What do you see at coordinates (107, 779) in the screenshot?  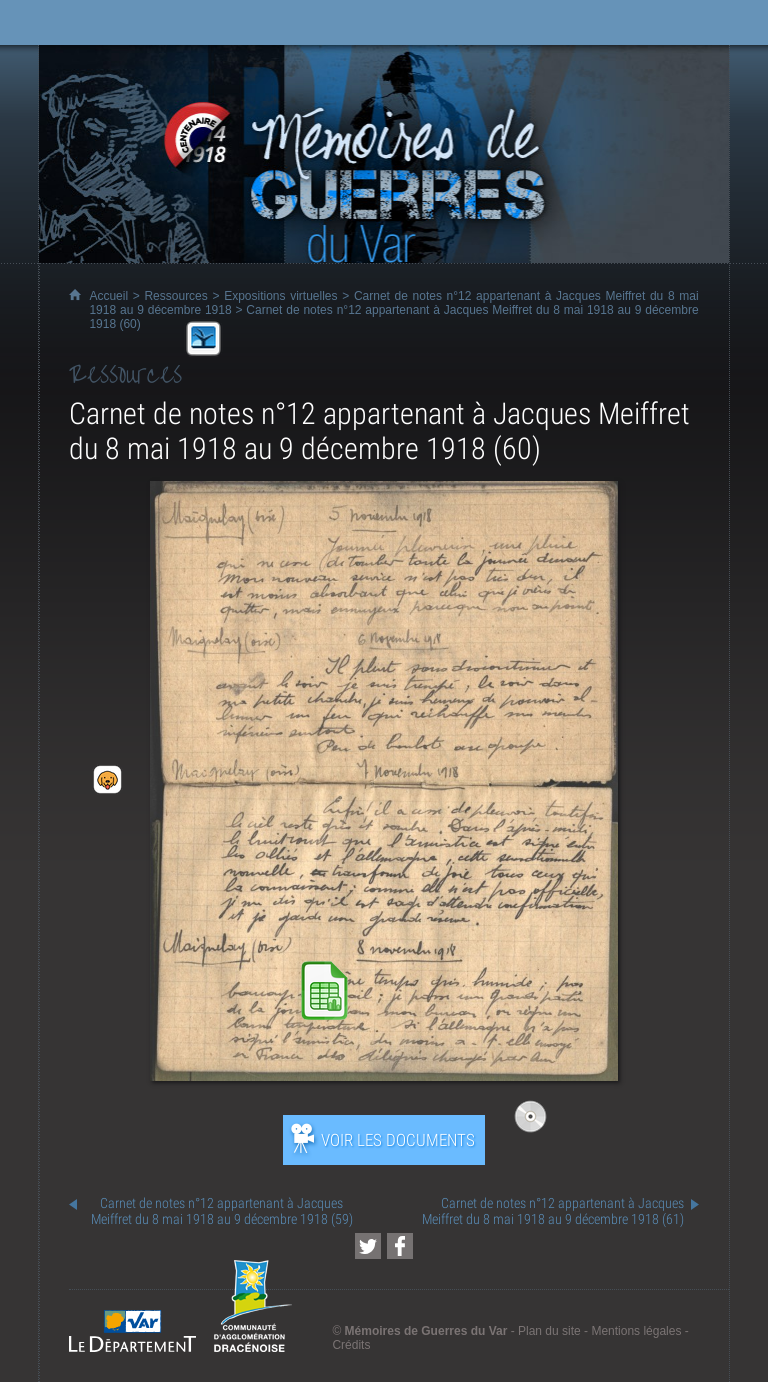 I see `open bruno API client` at bounding box center [107, 779].